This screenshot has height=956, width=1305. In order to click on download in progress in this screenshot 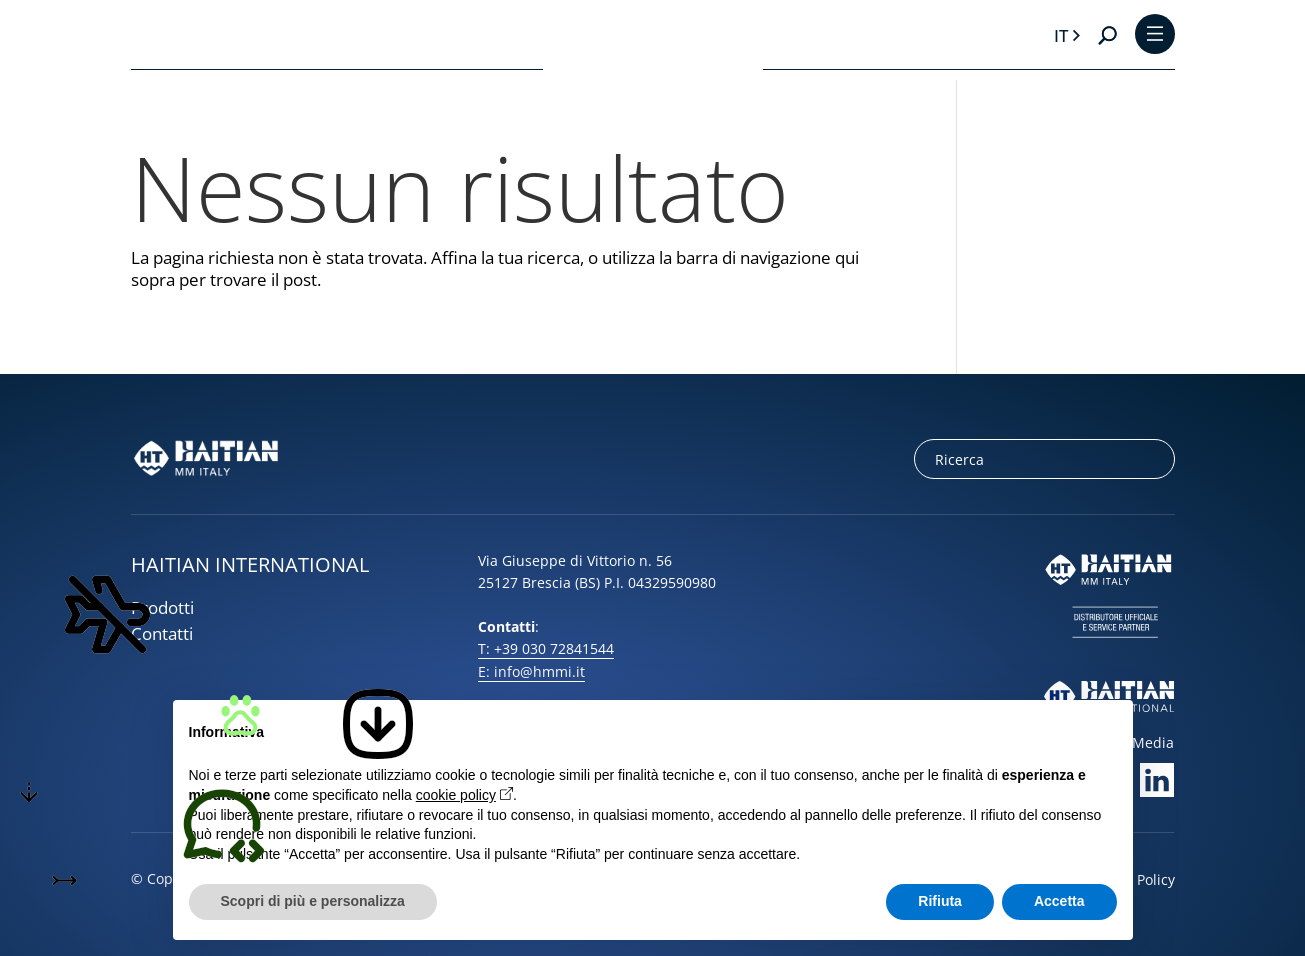, I will do `click(29, 792)`.